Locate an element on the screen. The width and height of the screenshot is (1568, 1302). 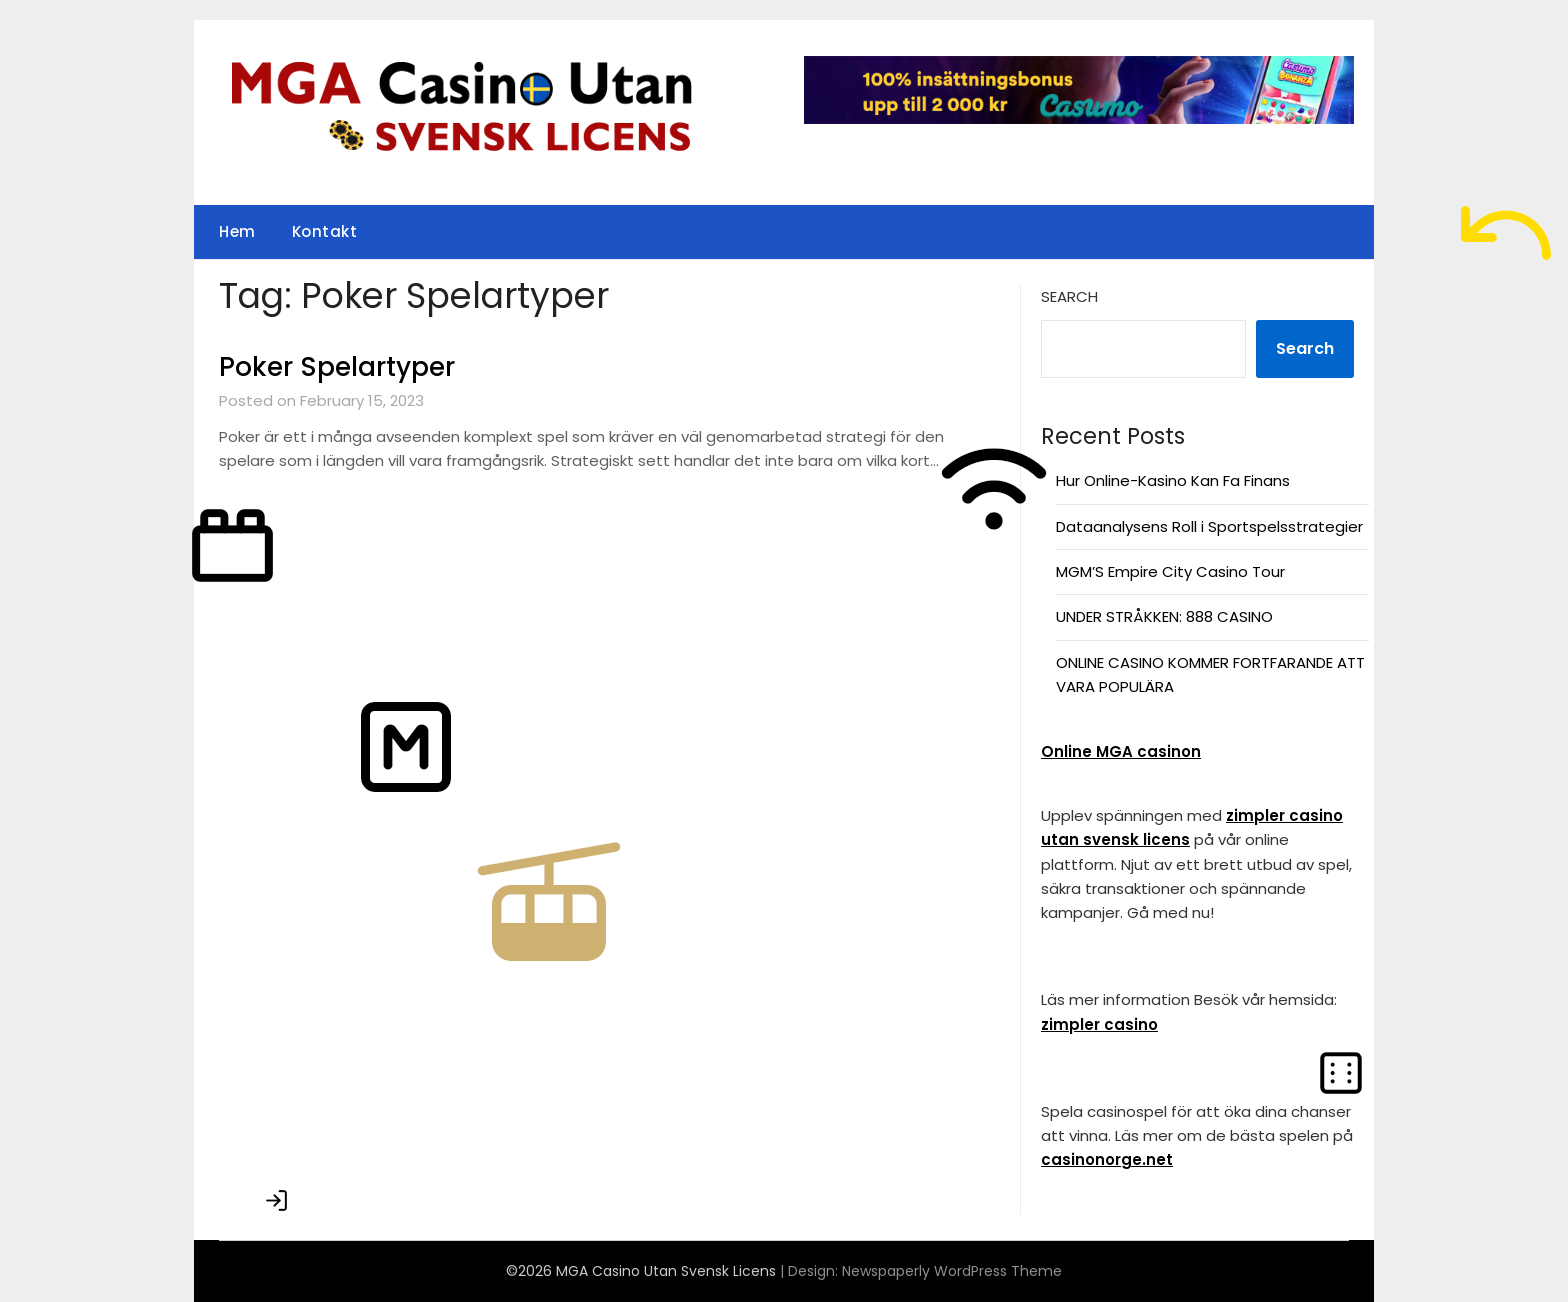
access cable car or gondola transit options is located at coordinates (549, 904).